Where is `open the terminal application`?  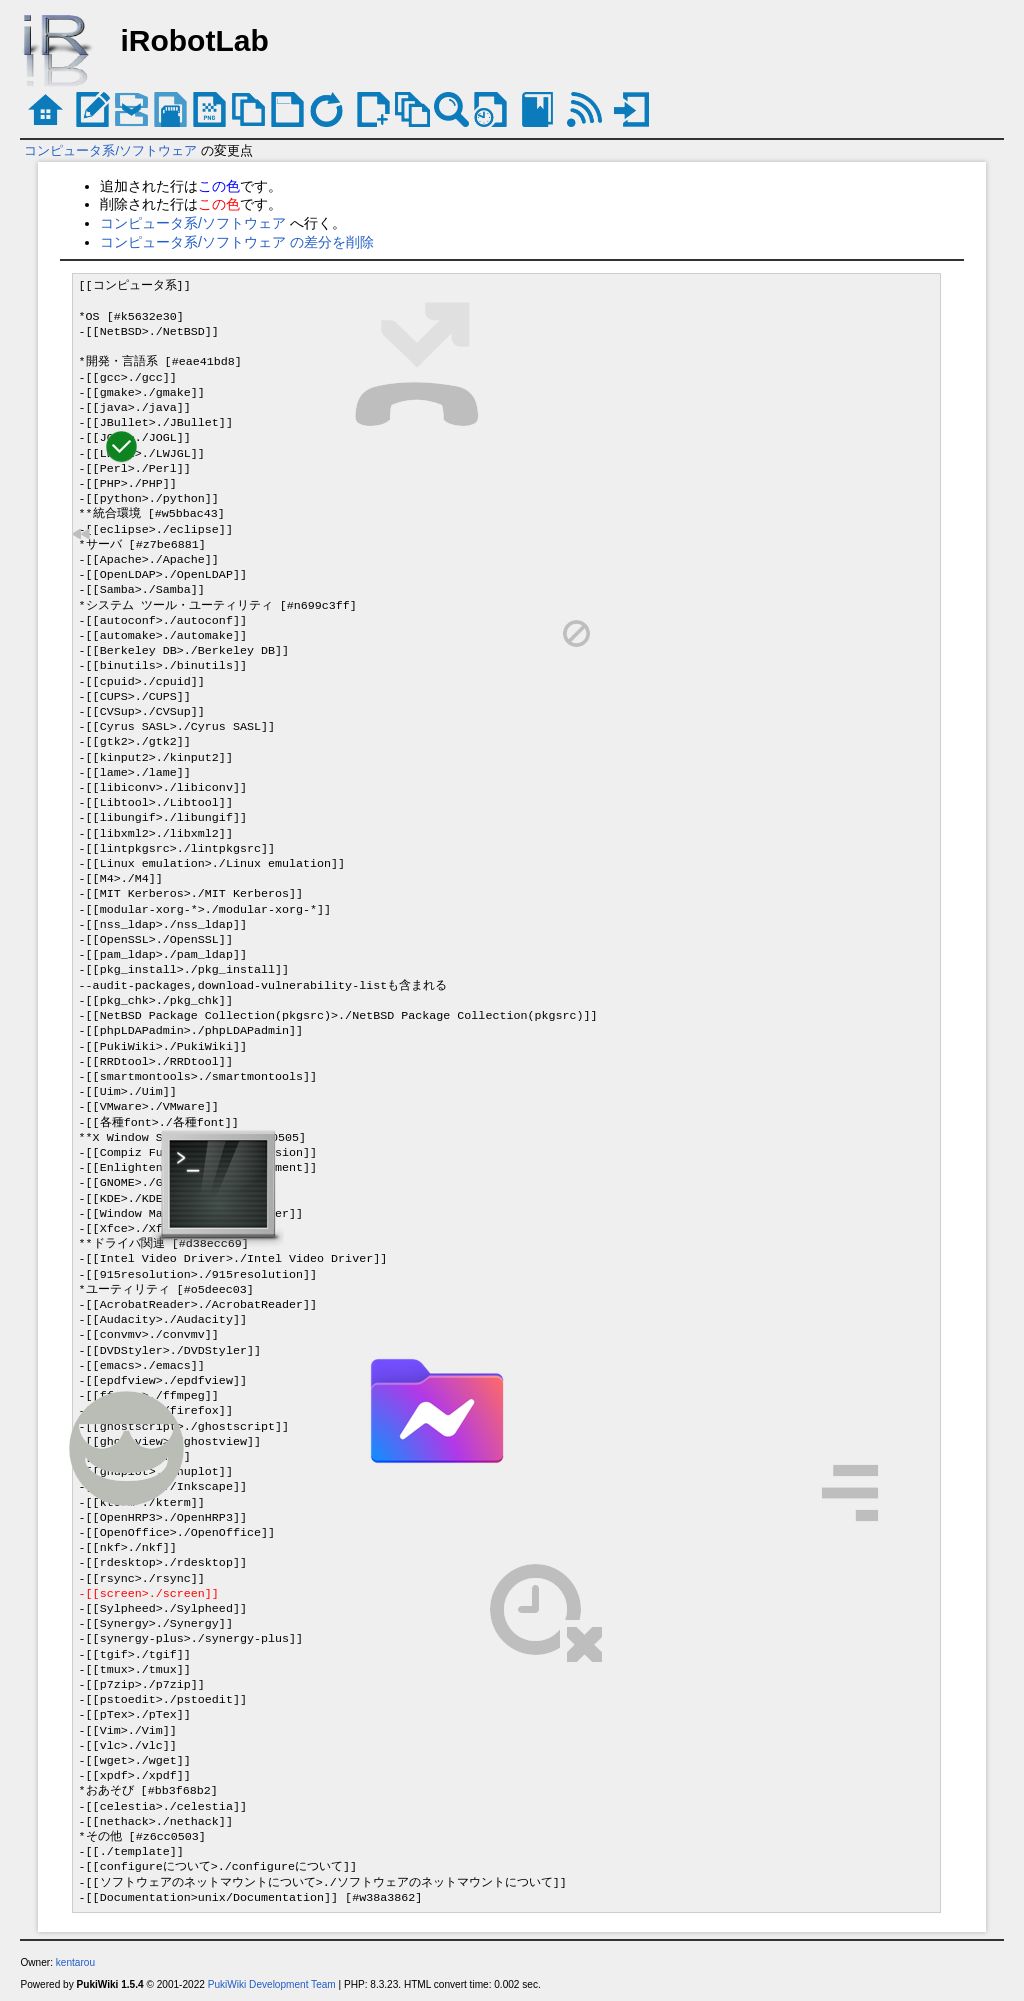 open the terminal application is located at coordinates (218, 1181).